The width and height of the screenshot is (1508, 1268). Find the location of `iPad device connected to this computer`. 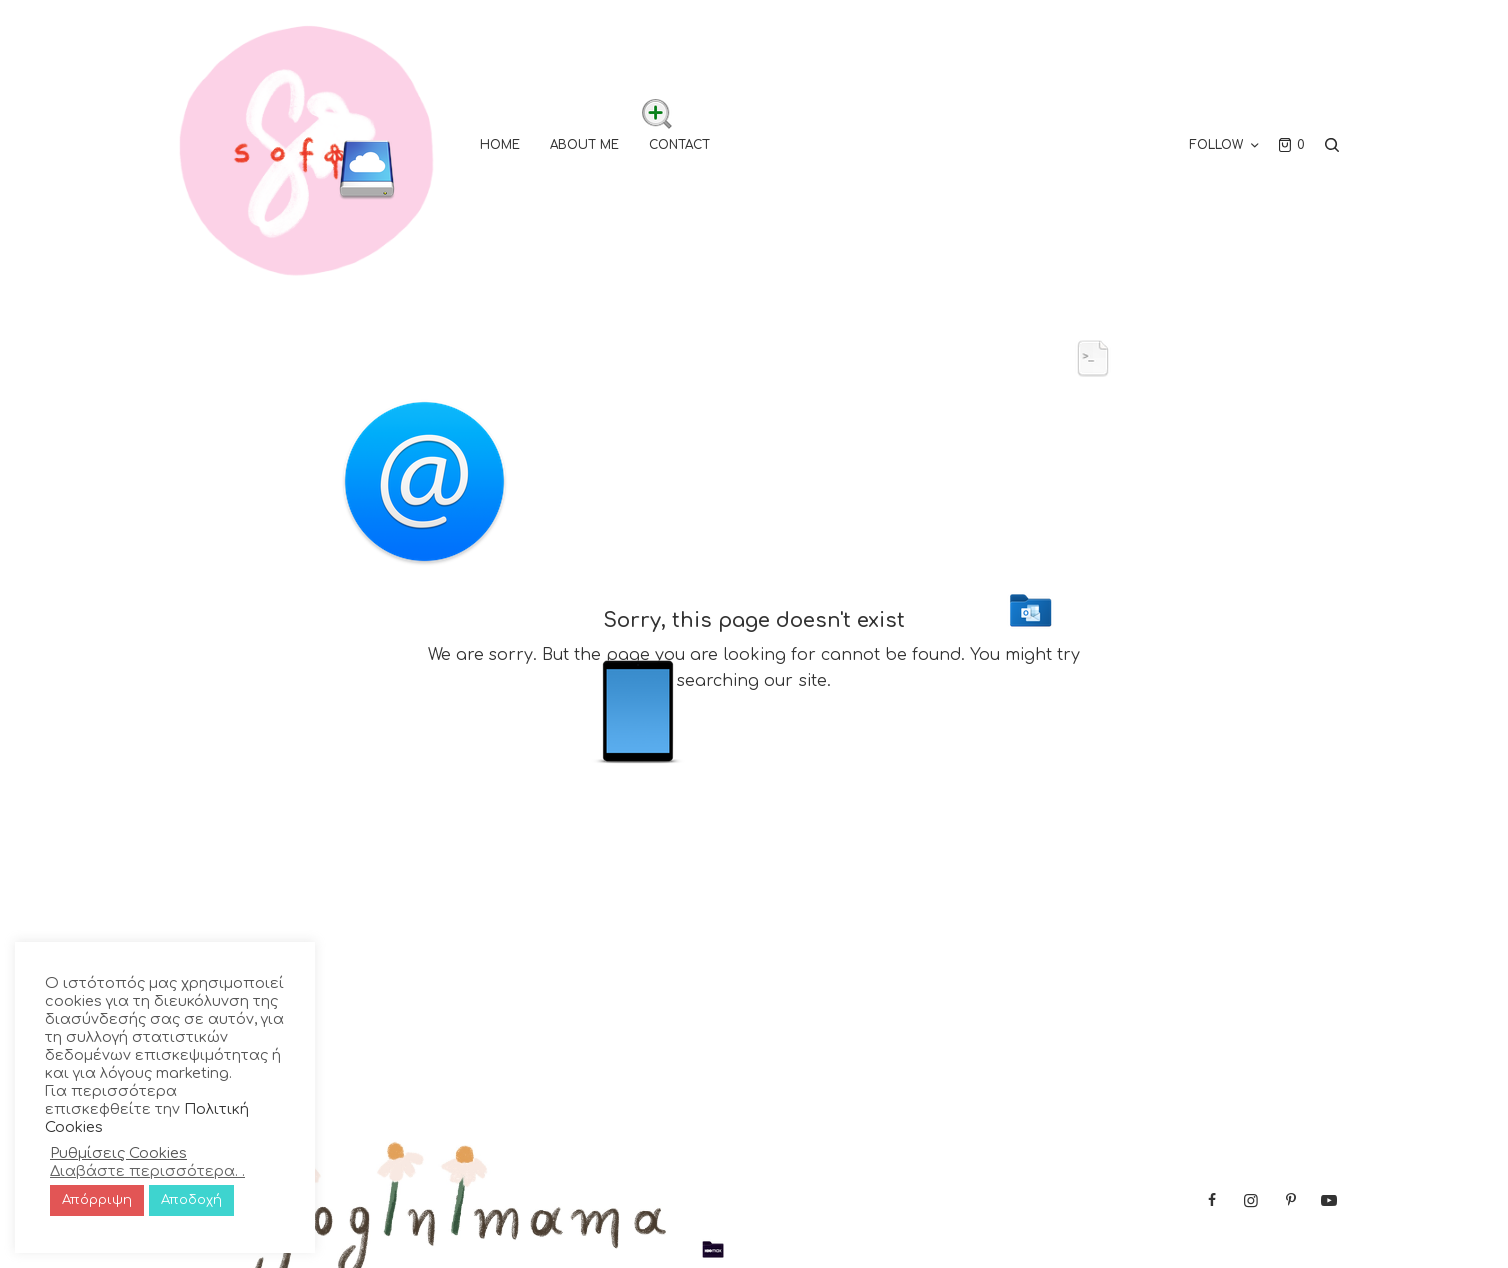

iPad device connected to this computer is located at coordinates (638, 712).